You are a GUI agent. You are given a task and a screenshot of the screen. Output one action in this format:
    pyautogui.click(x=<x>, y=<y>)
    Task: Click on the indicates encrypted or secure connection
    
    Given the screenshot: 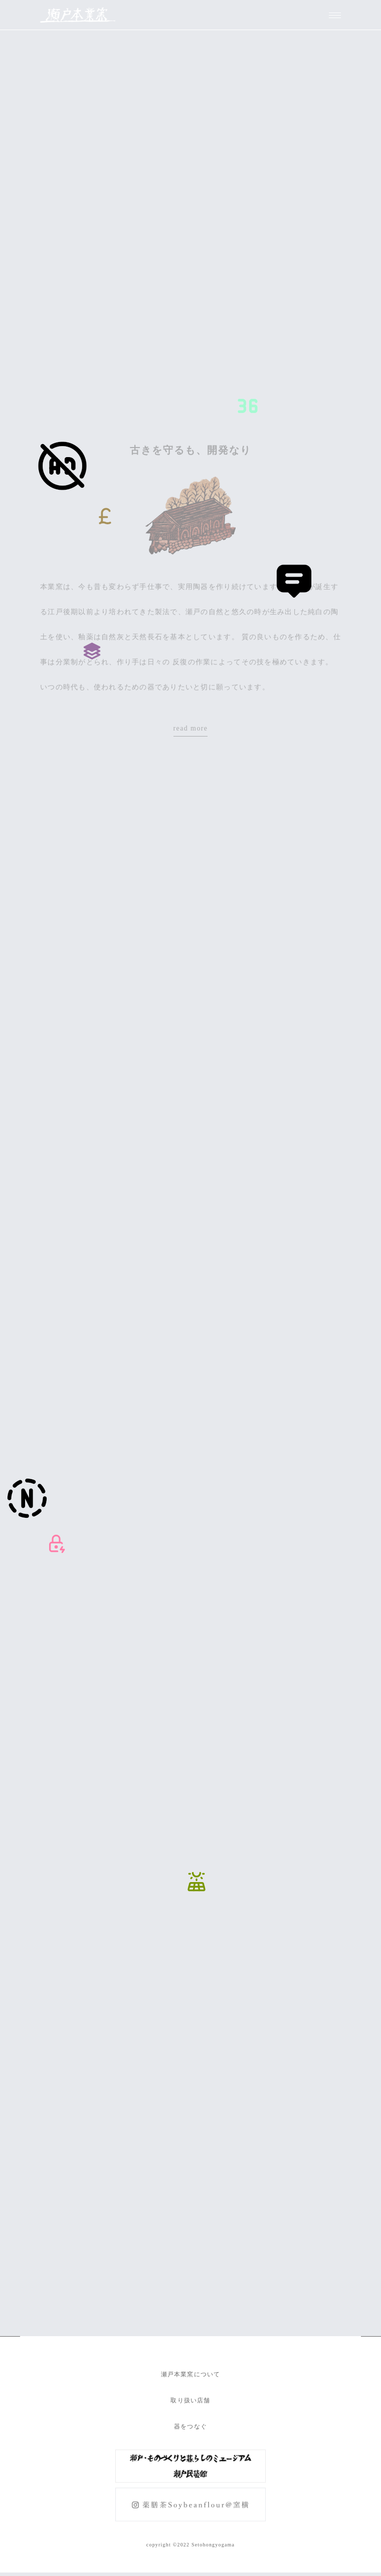 What is the action you would take?
    pyautogui.click(x=56, y=1543)
    